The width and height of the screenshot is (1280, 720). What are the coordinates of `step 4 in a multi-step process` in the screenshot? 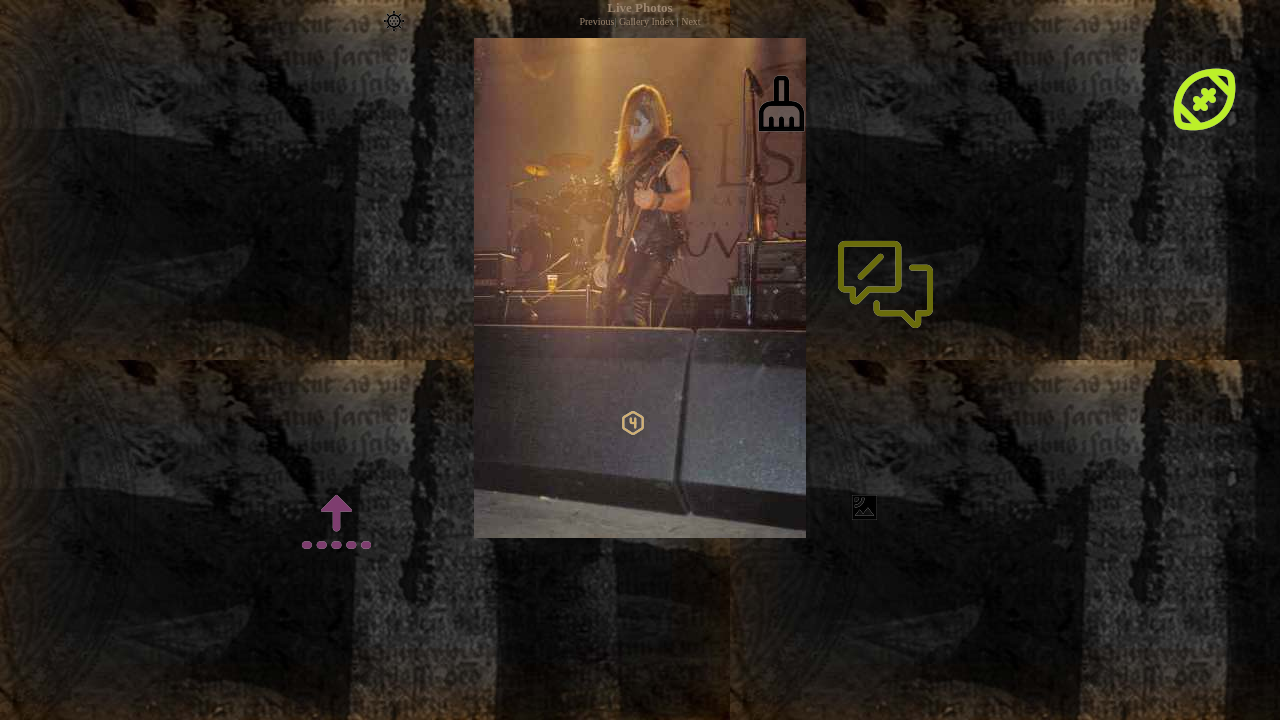 It's located at (633, 423).